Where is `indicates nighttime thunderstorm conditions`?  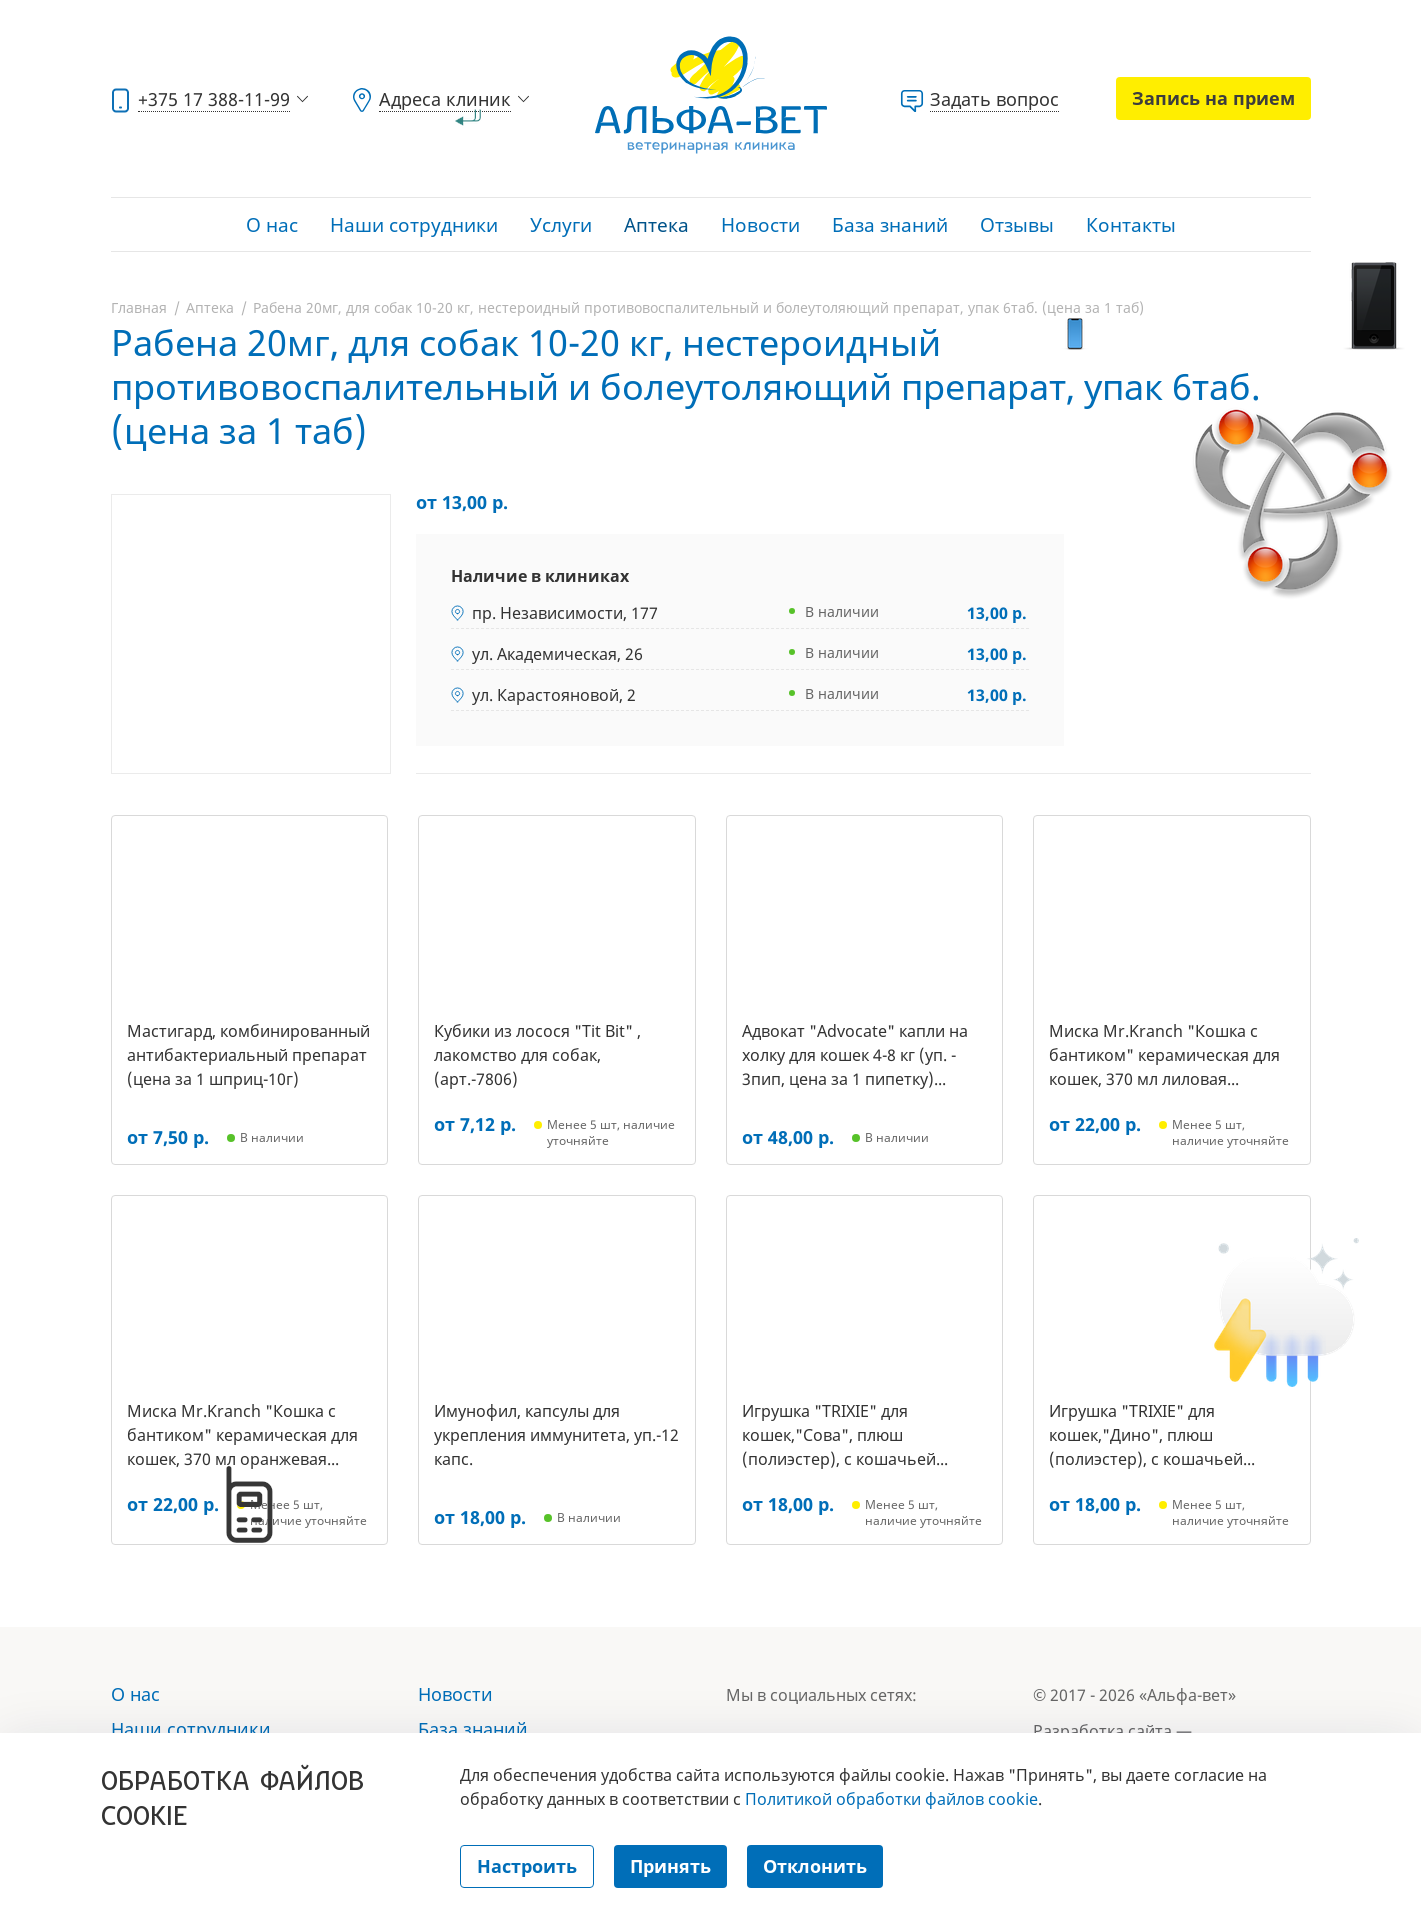
indicates nighttime thunderstorm conditions is located at coordinates (1286, 1312).